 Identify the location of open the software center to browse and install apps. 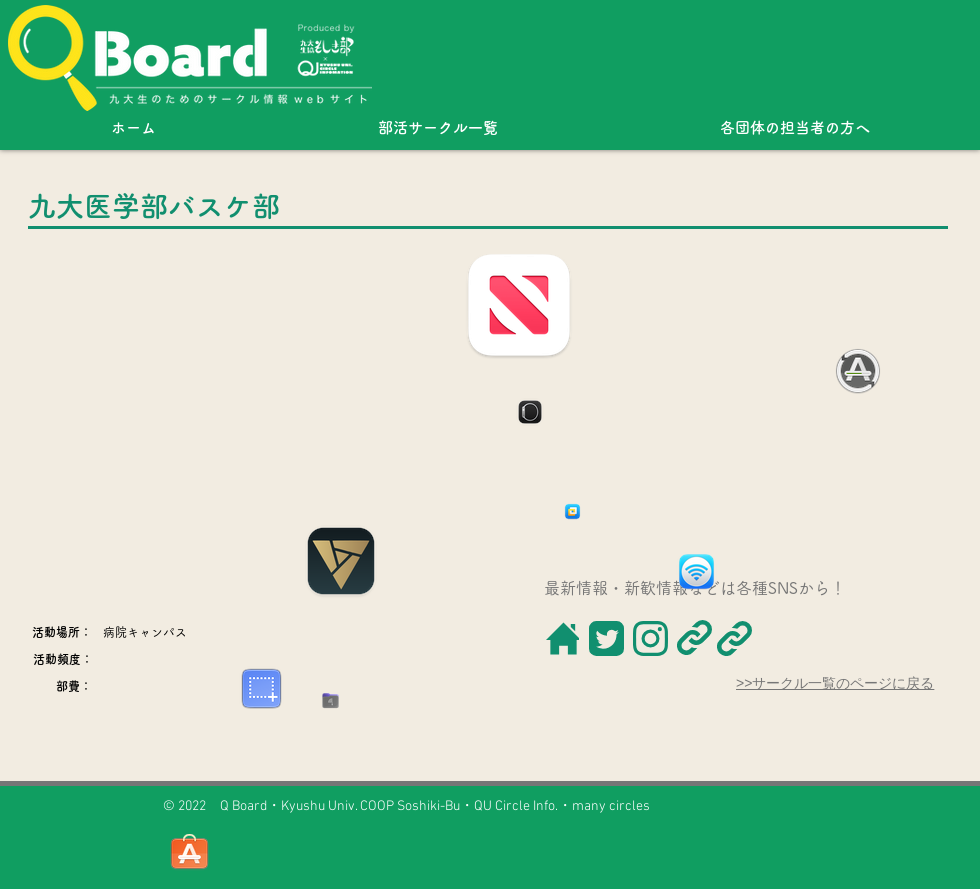
(189, 853).